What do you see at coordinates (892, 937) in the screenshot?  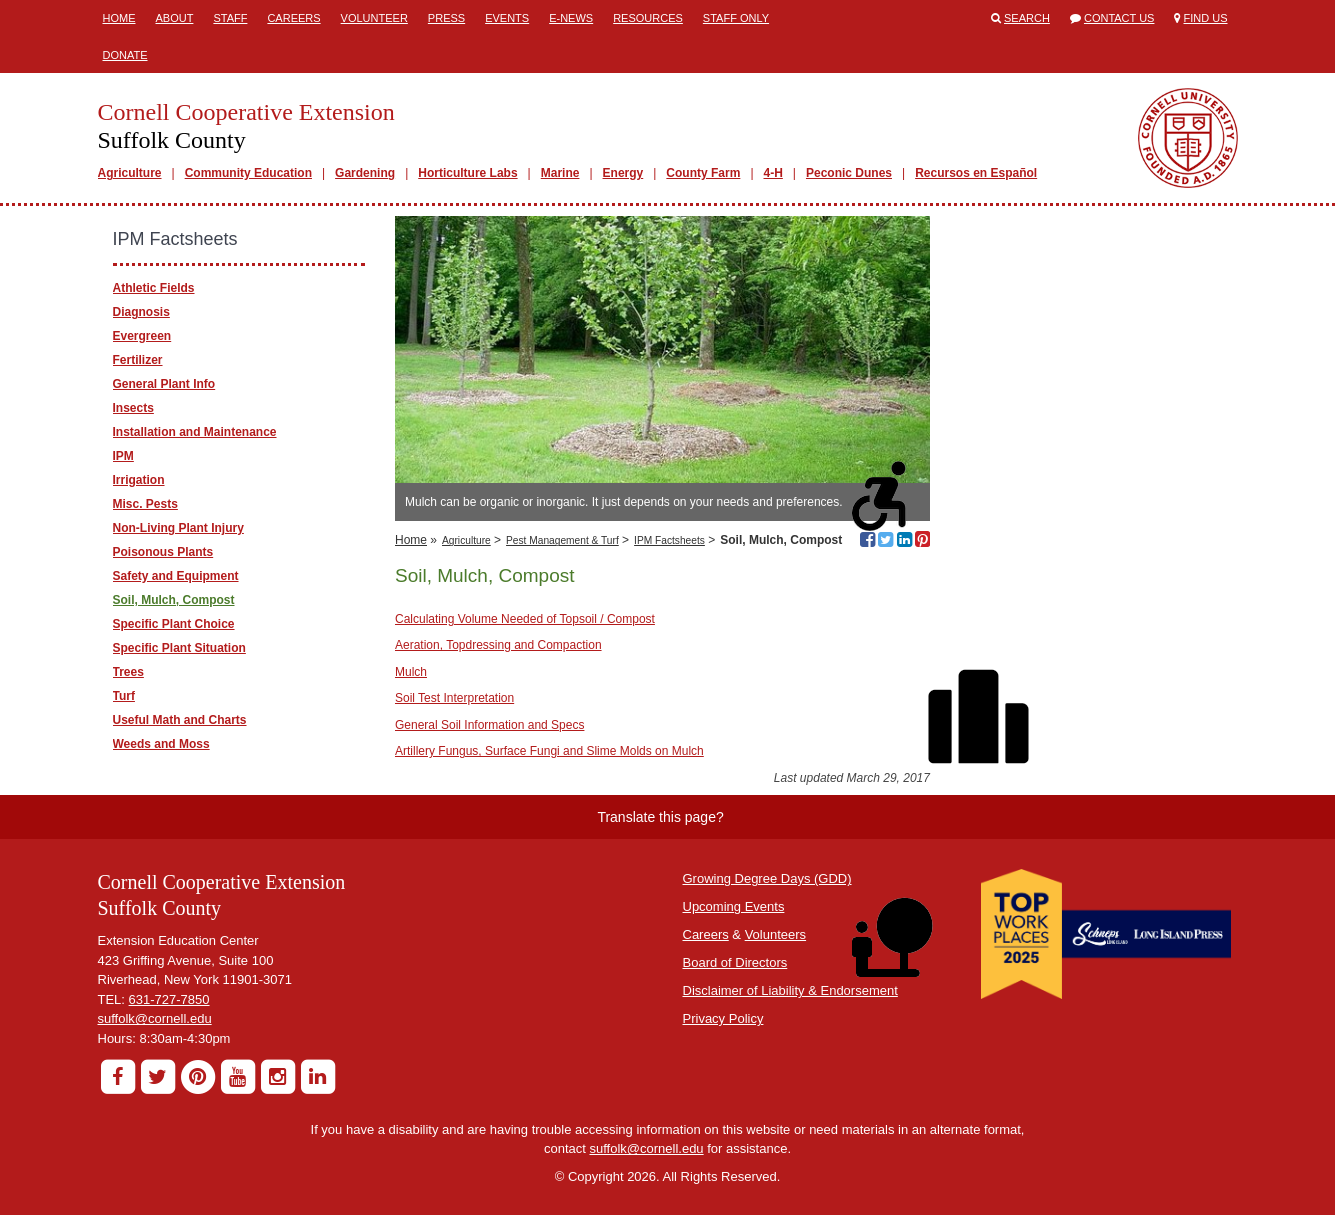 I see `explore outdoor activities or nature-related content` at bounding box center [892, 937].